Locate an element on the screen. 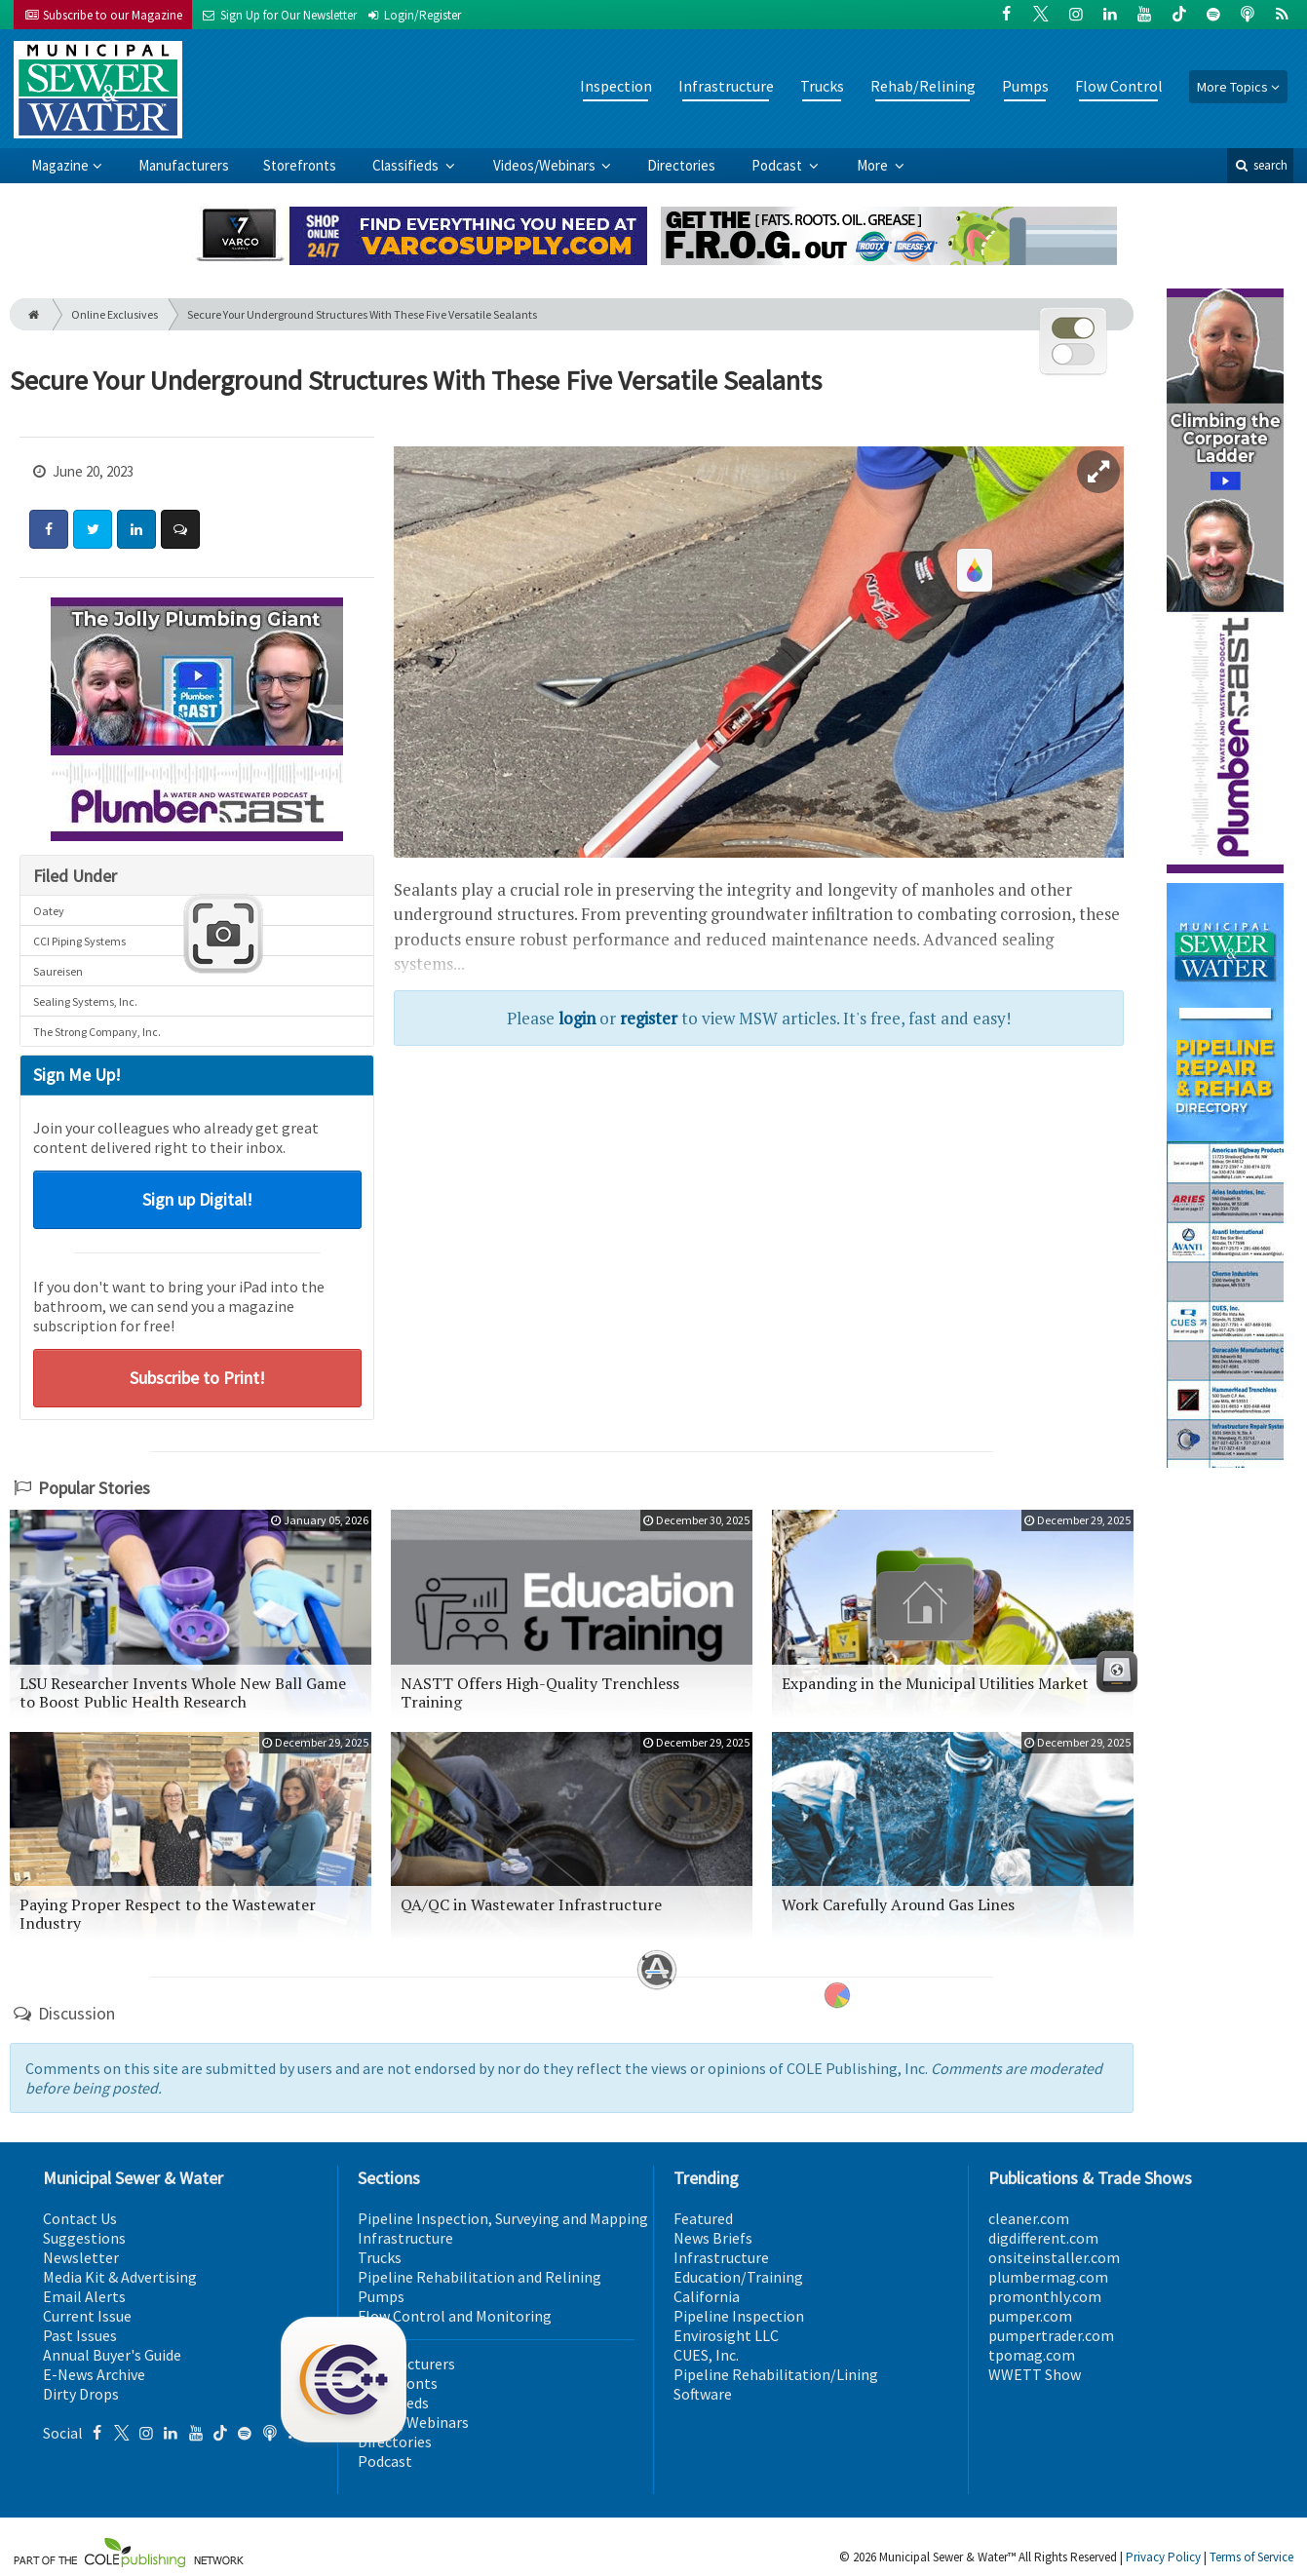  open system tweaks or customization settings is located at coordinates (1073, 341).